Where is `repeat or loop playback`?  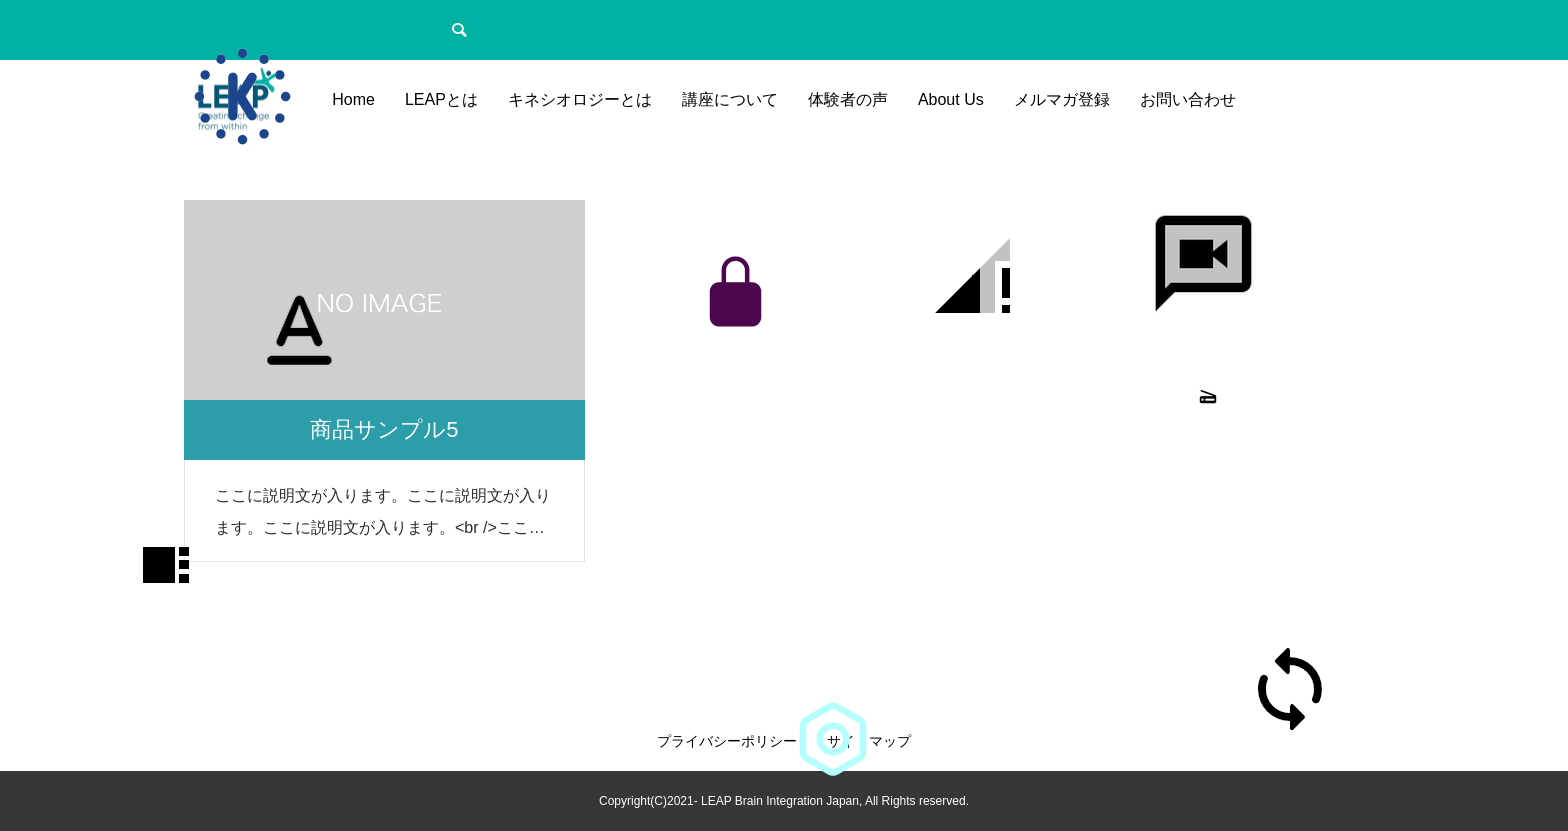 repeat or loop playback is located at coordinates (1290, 689).